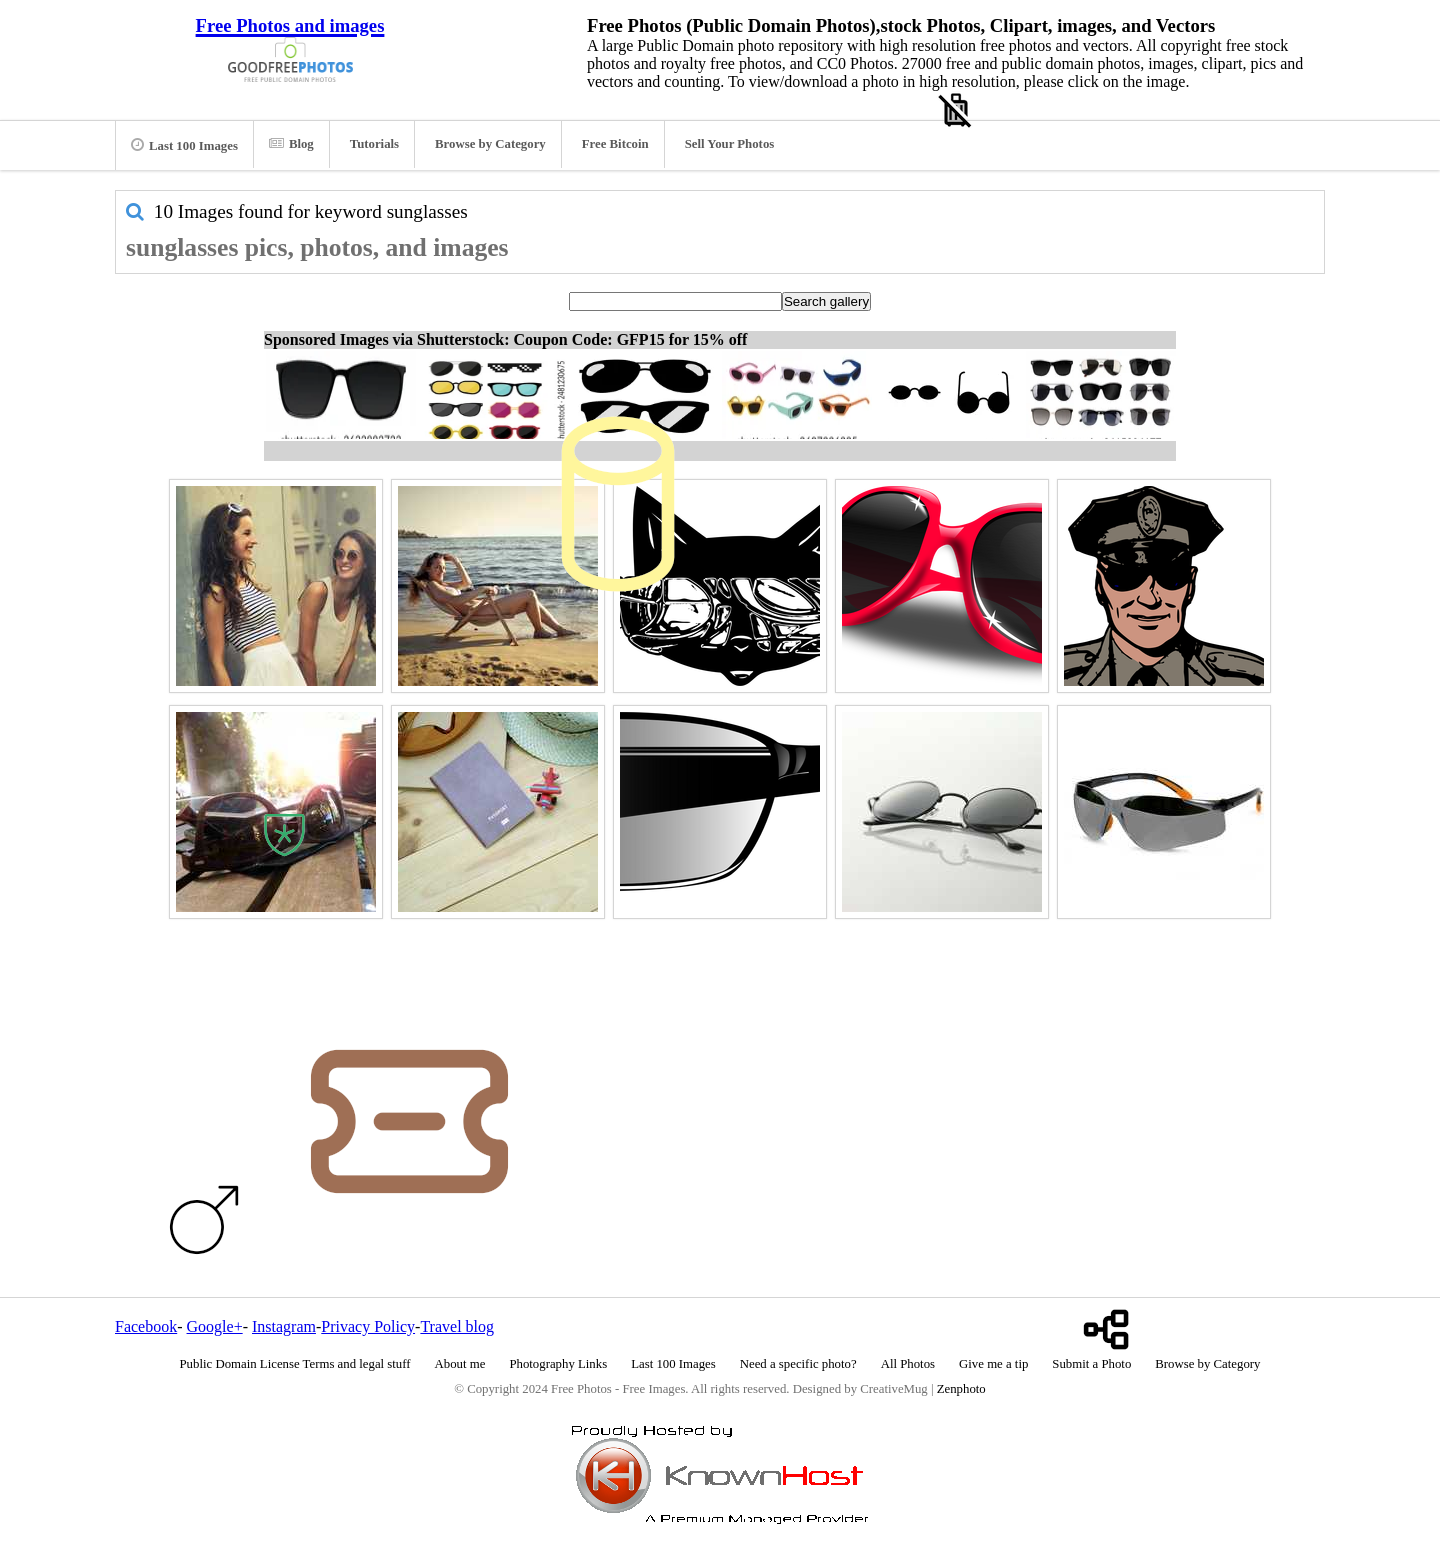 This screenshot has width=1440, height=1545. I want to click on view hierarchical data structure, so click(1108, 1329).